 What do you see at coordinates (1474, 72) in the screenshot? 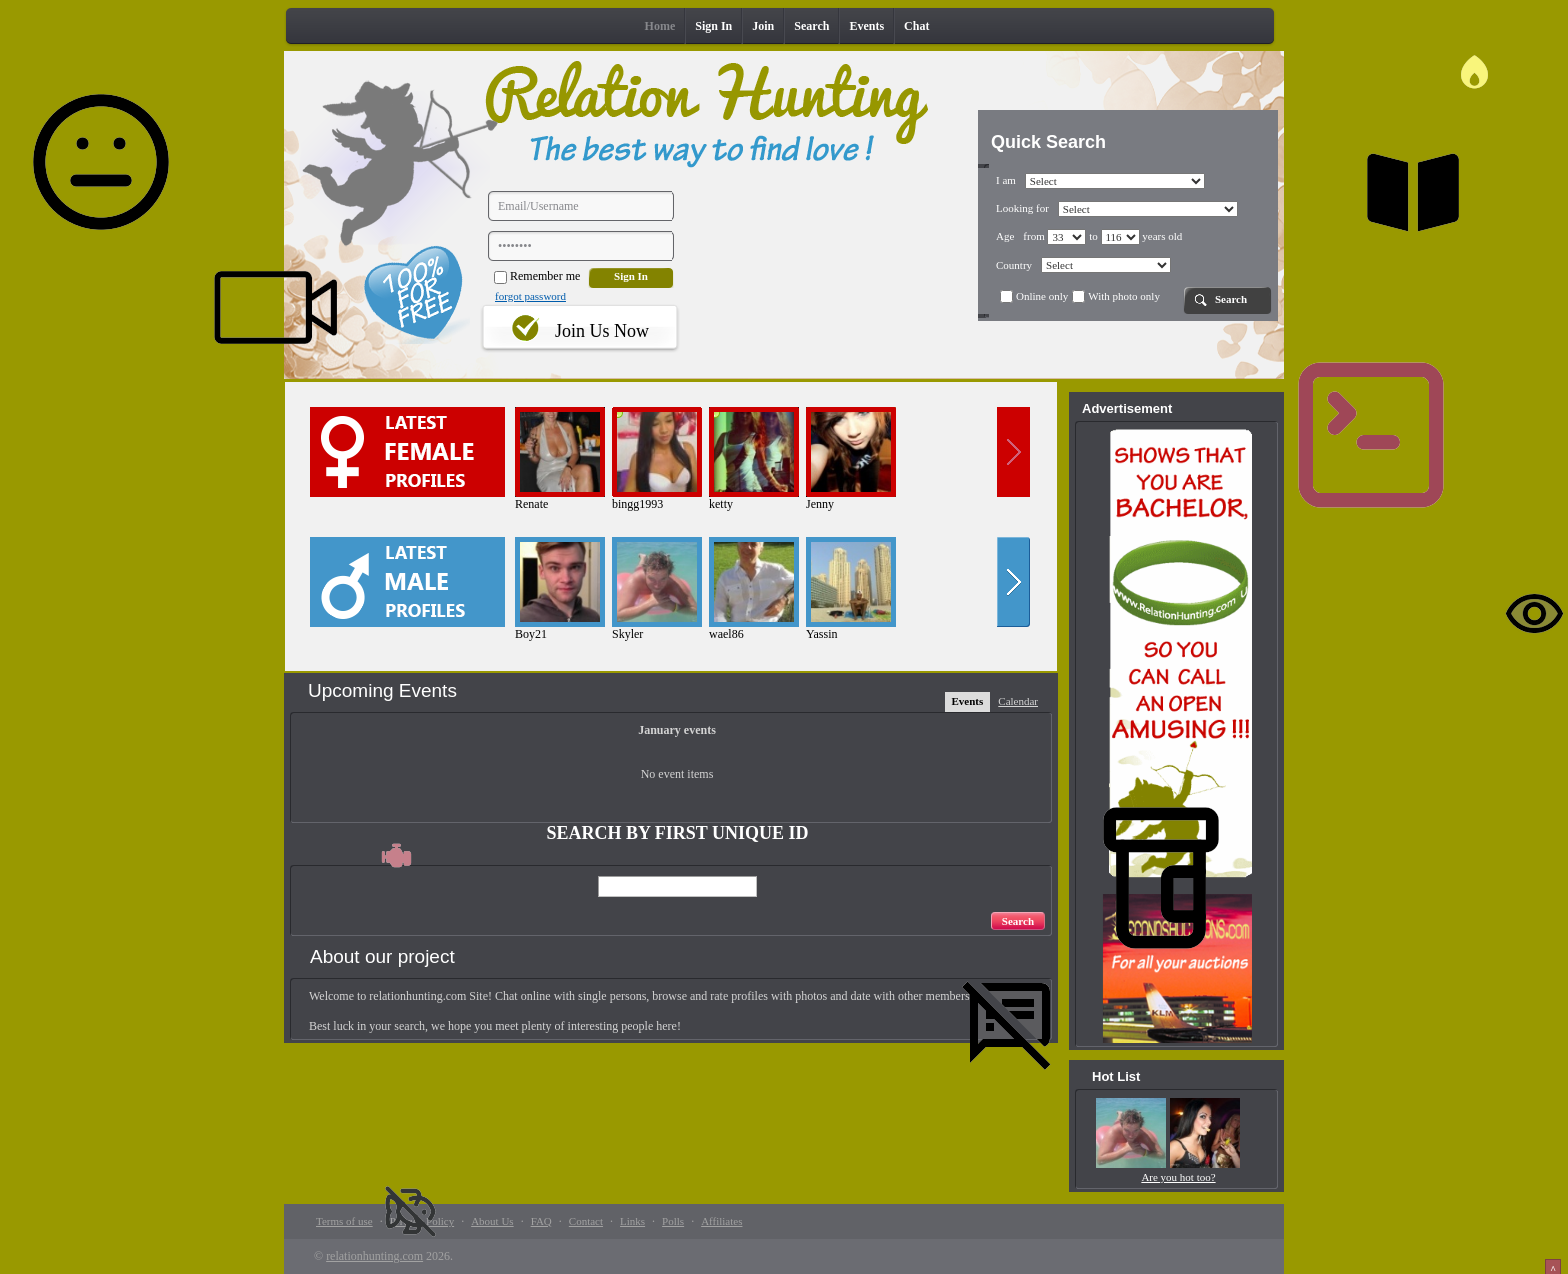
I see `indicates trending or hot content` at bounding box center [1474, 72].